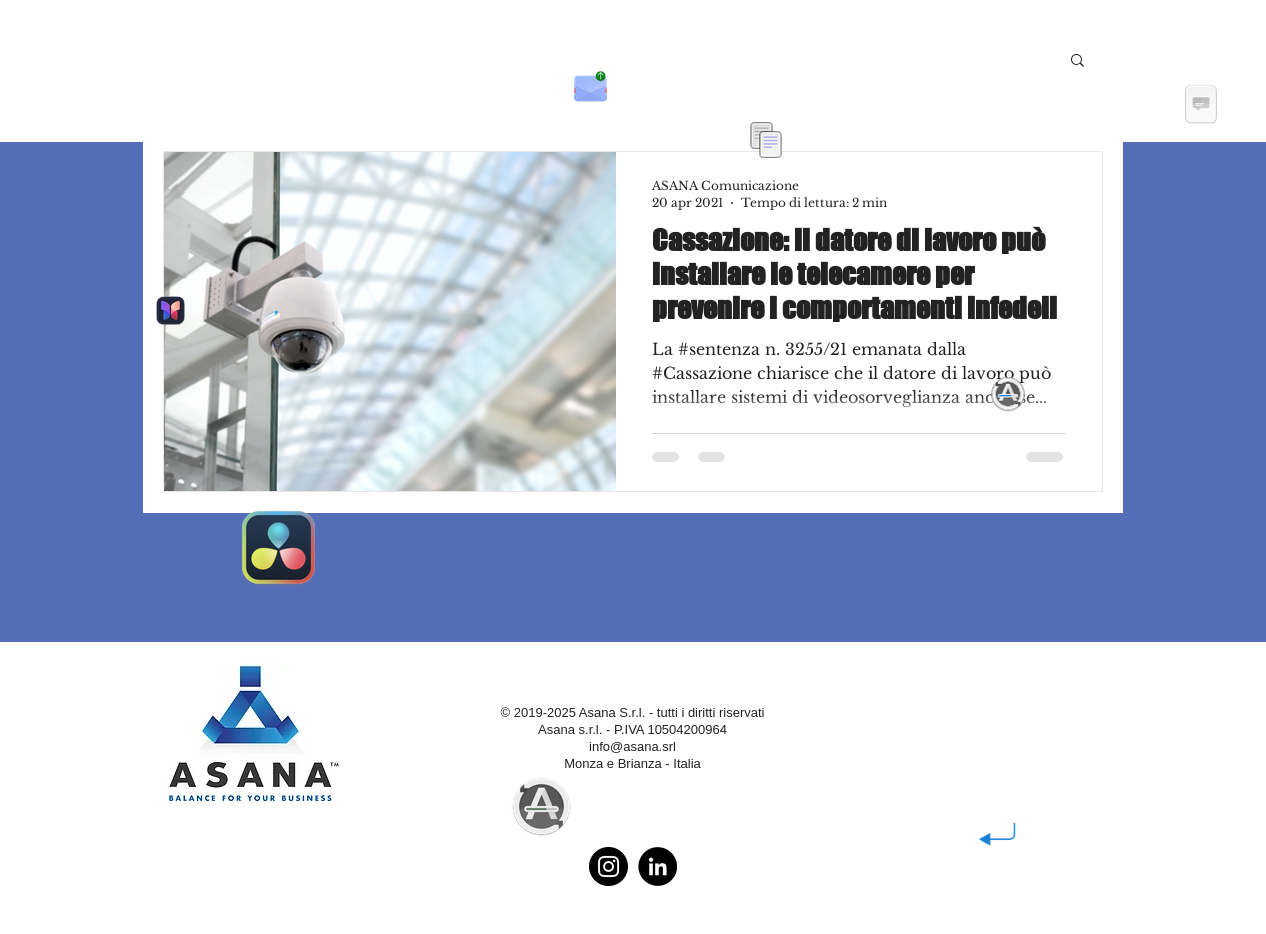  I want to click on open DaVinci Resolve video editing application, so click(278, 547).